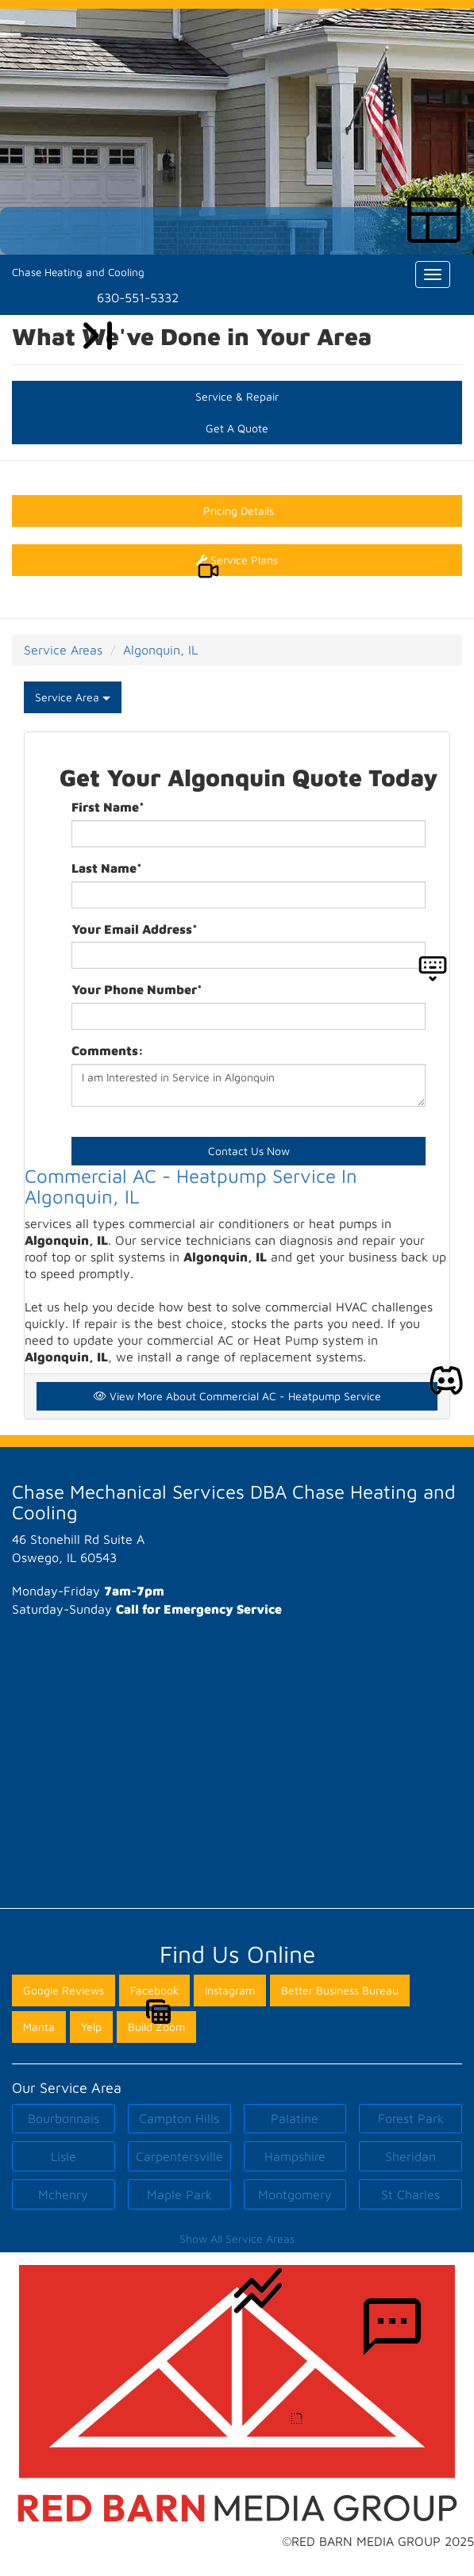  I want to click on adjust corner radius of a shape or element, so click(296, 2418).